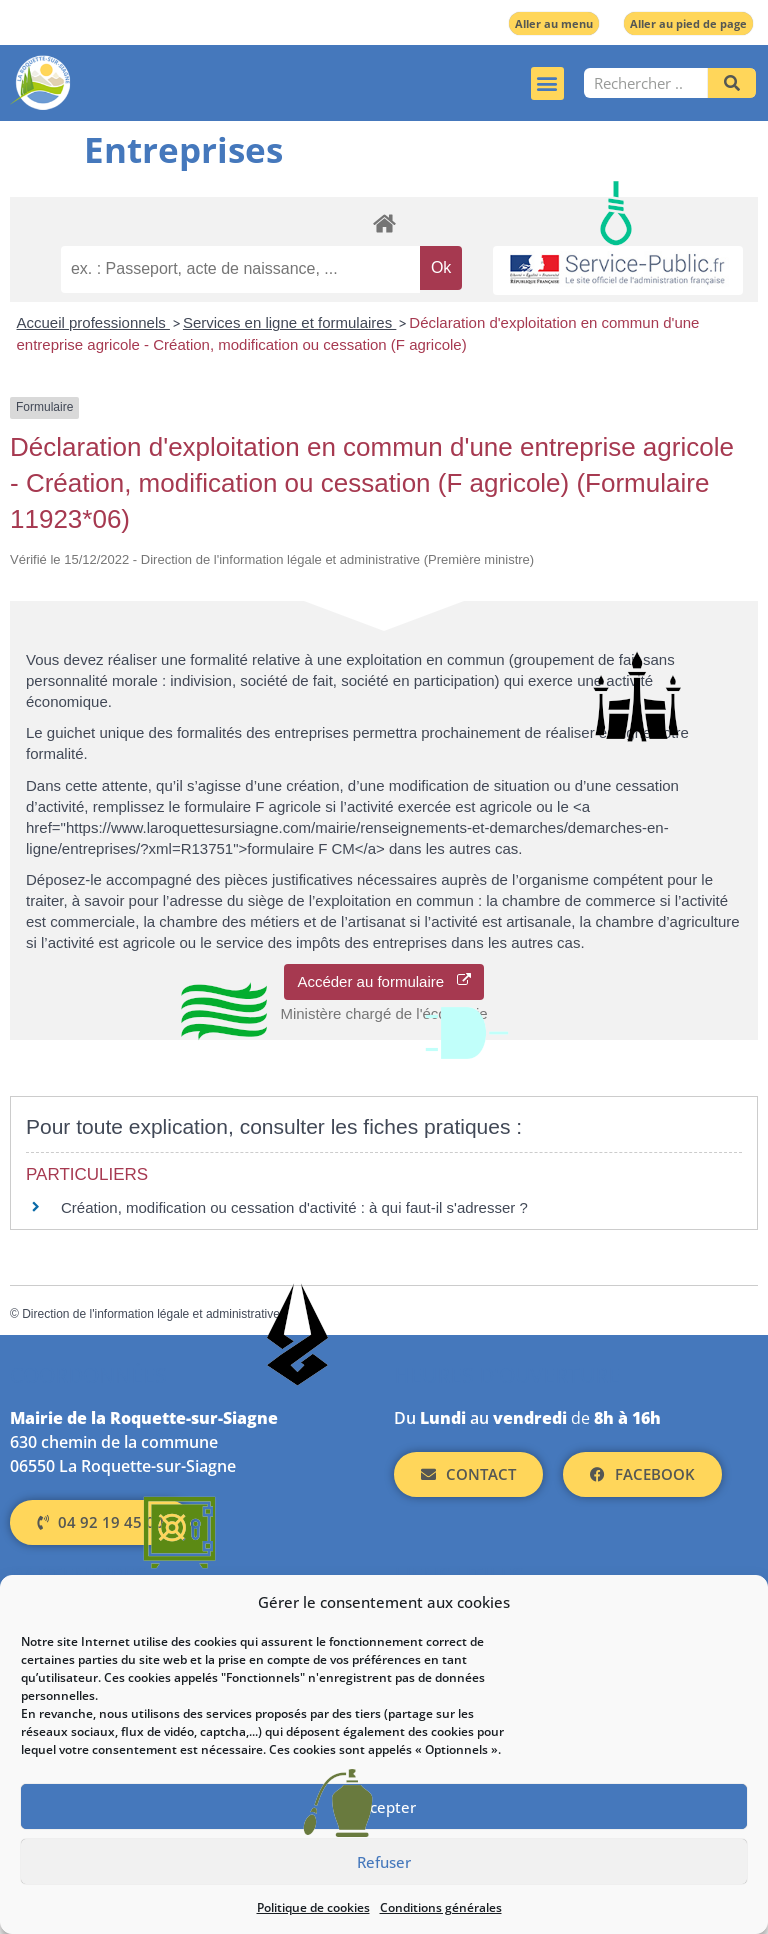 This screenshot has height=1934, width=768. What do you see at coordinates (467, 1033) in the screenshot?
I see `represents an AND logic gate in a circuit diagram` at bounding box center [467, 1033].